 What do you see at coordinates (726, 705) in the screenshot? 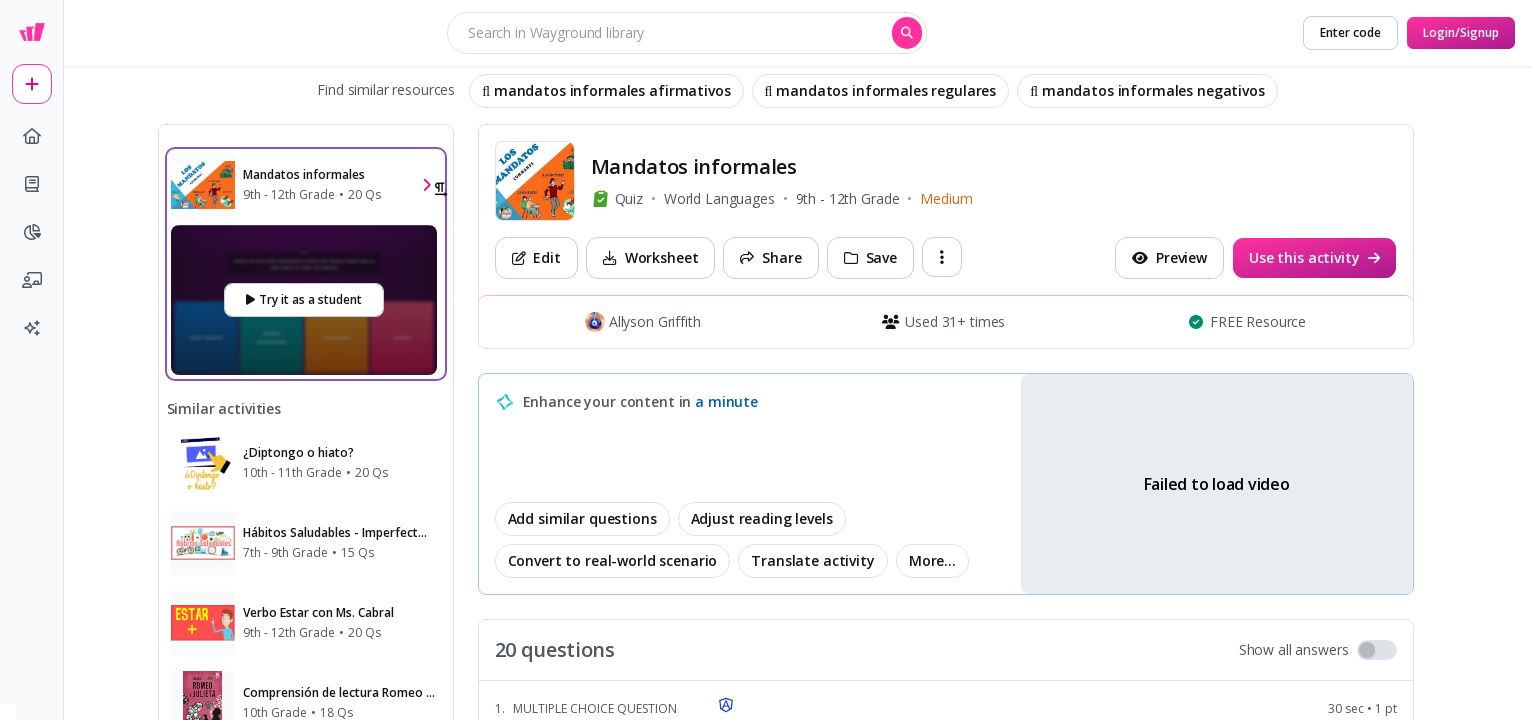
I see `angularjs framework logo` at bounding box center [726, 705].